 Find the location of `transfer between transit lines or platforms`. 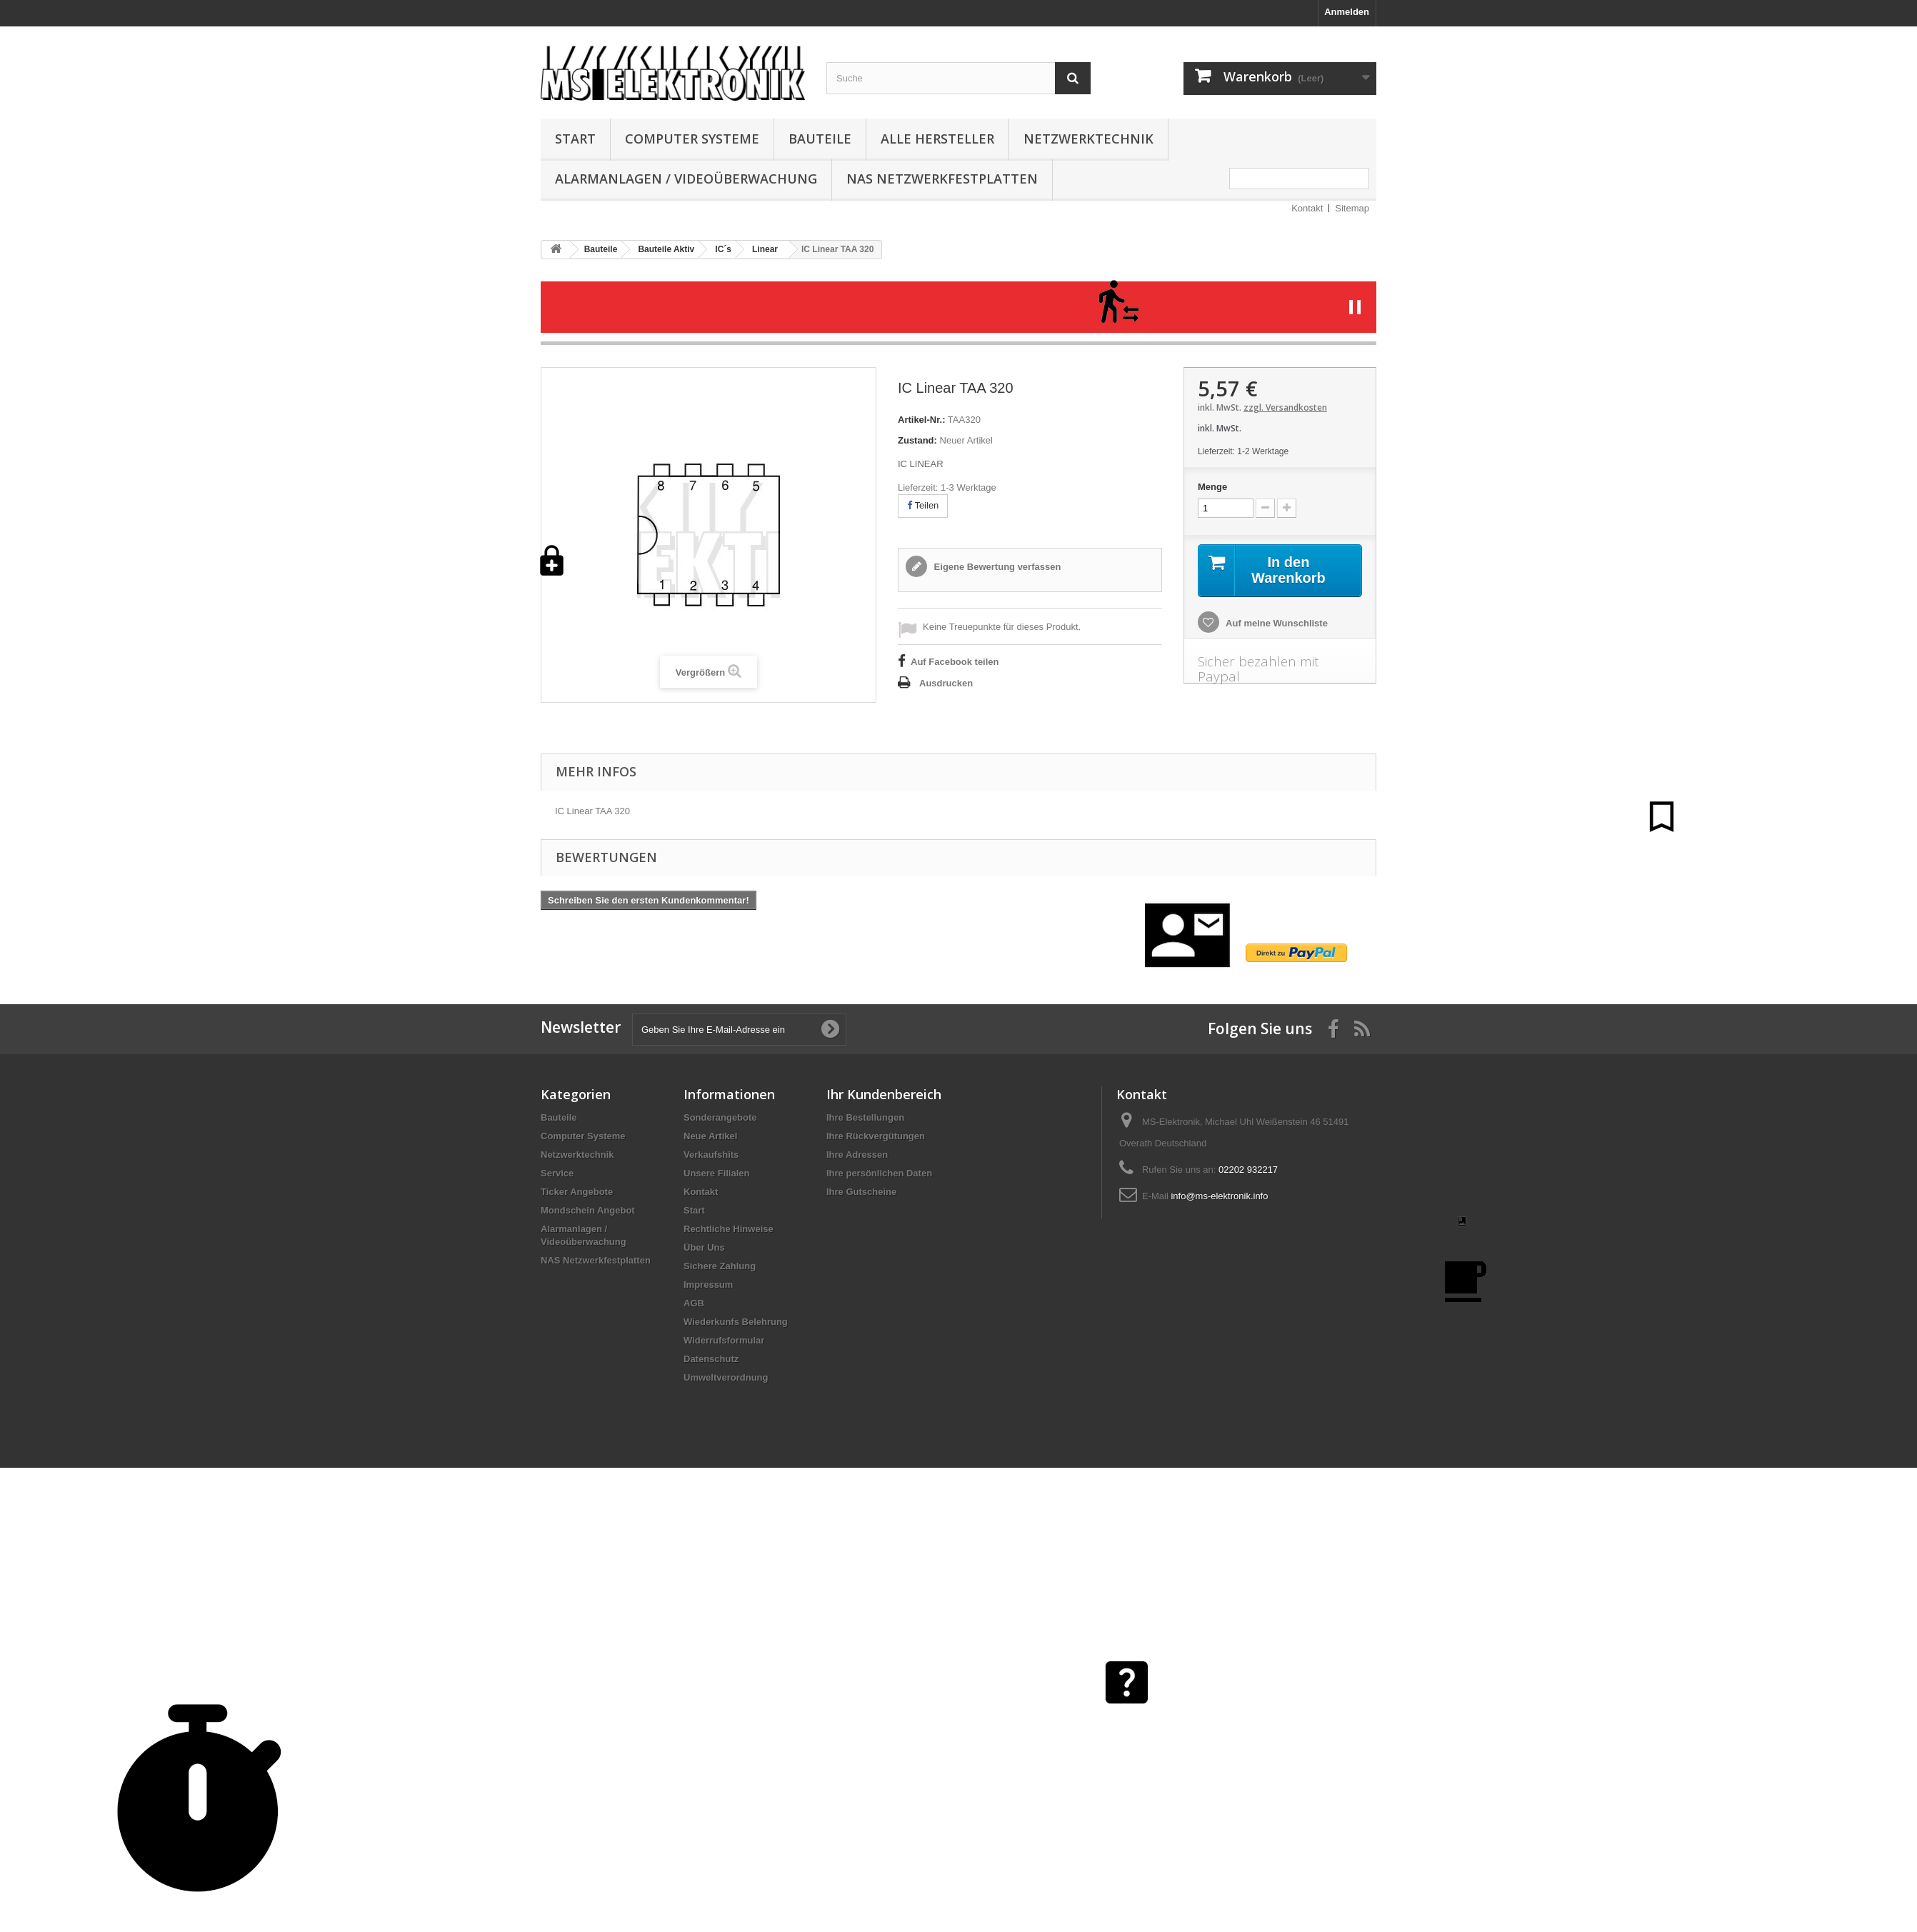

transfer between transit lines or platforms is located at coordinates (1118, 301).